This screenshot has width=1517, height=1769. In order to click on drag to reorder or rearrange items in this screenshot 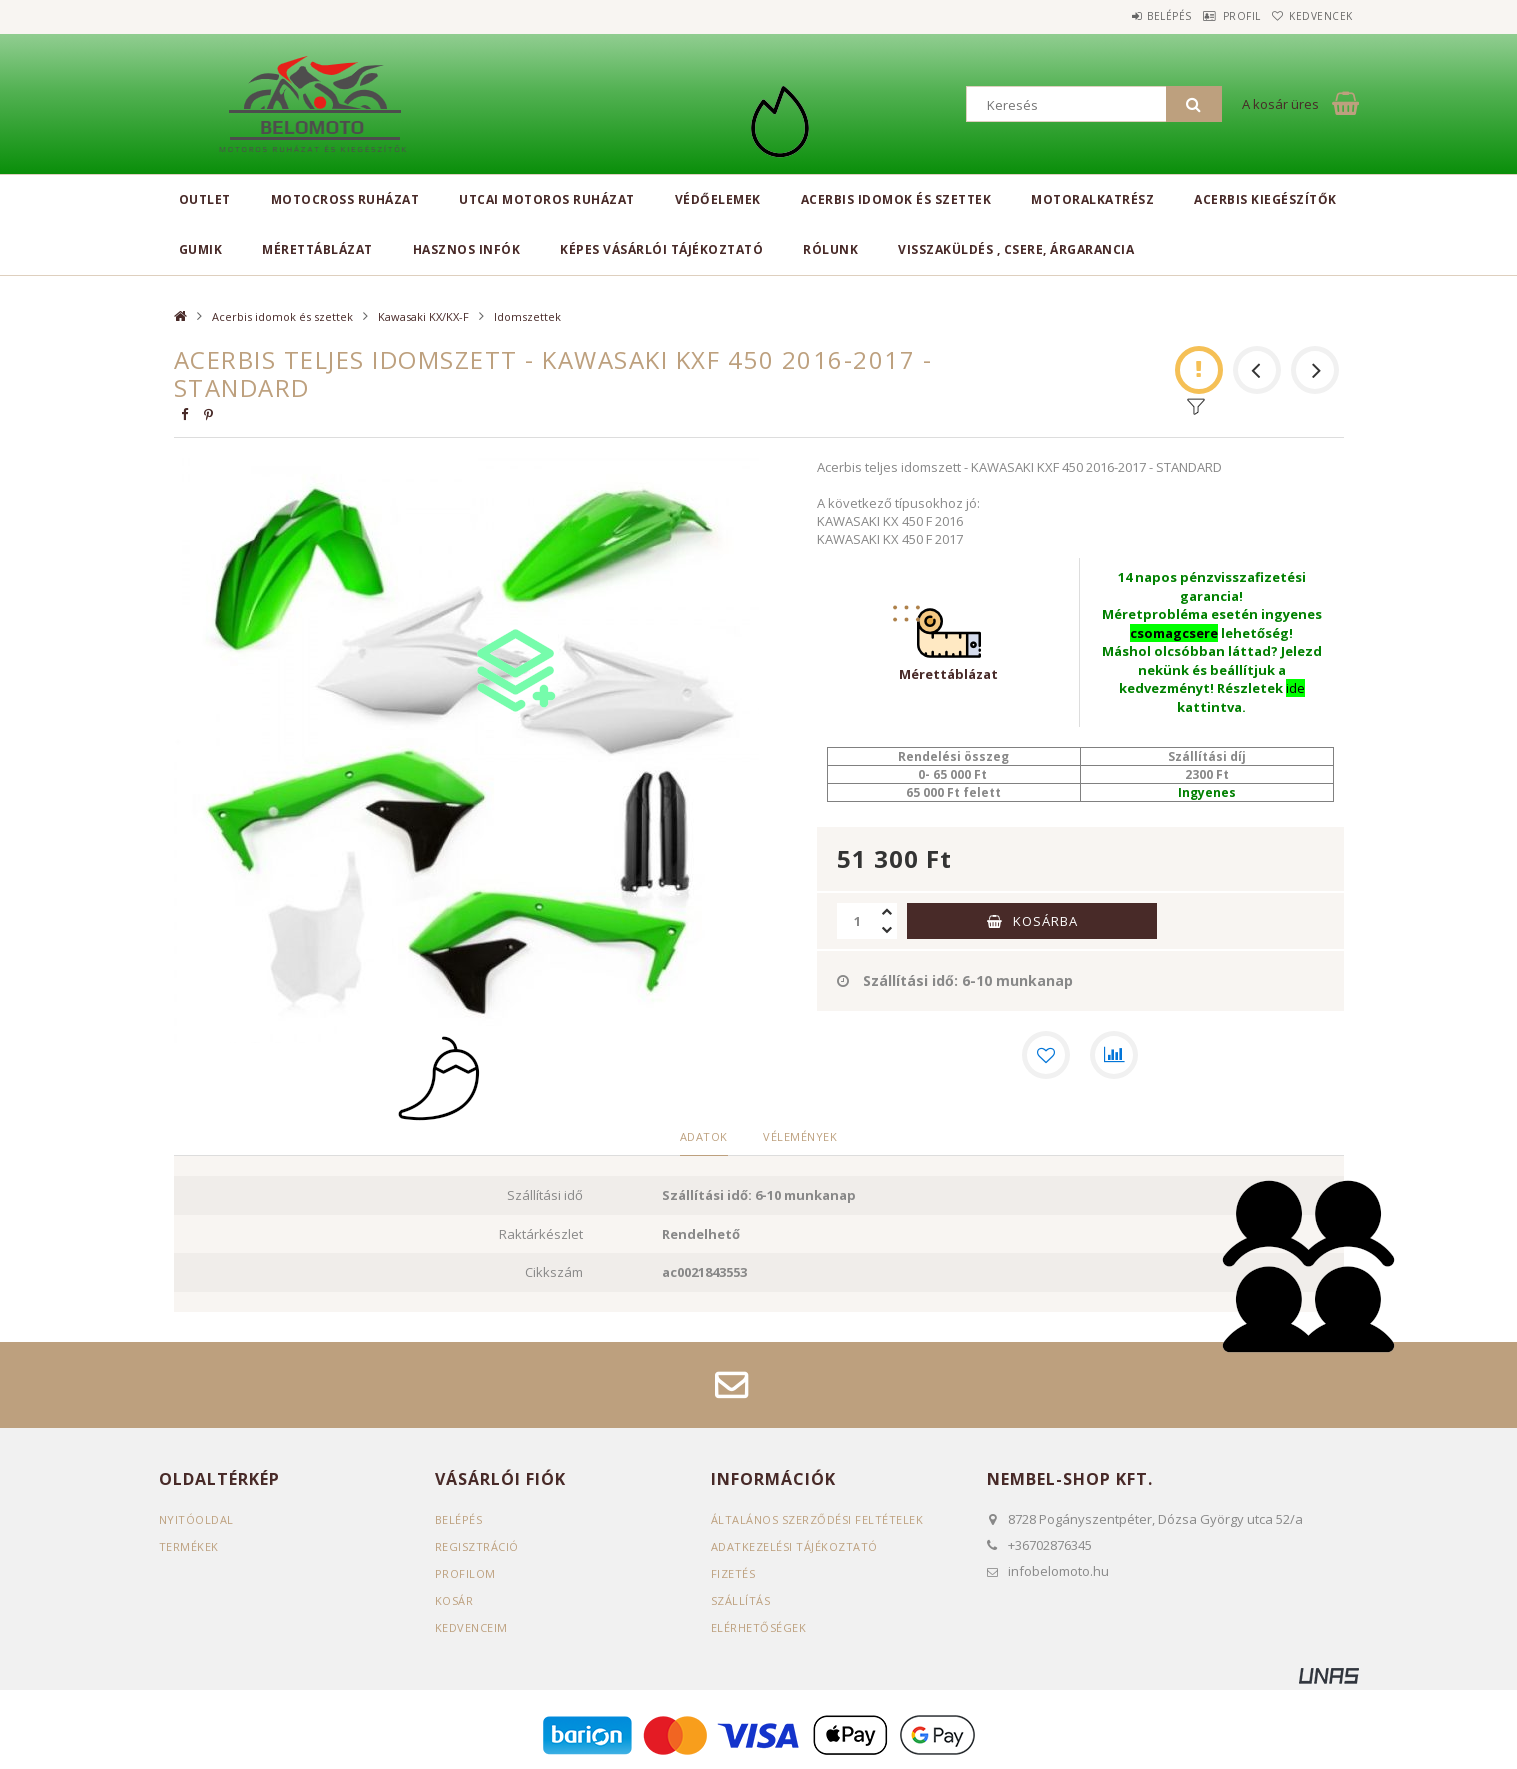, I will do `click(906, 613)`.